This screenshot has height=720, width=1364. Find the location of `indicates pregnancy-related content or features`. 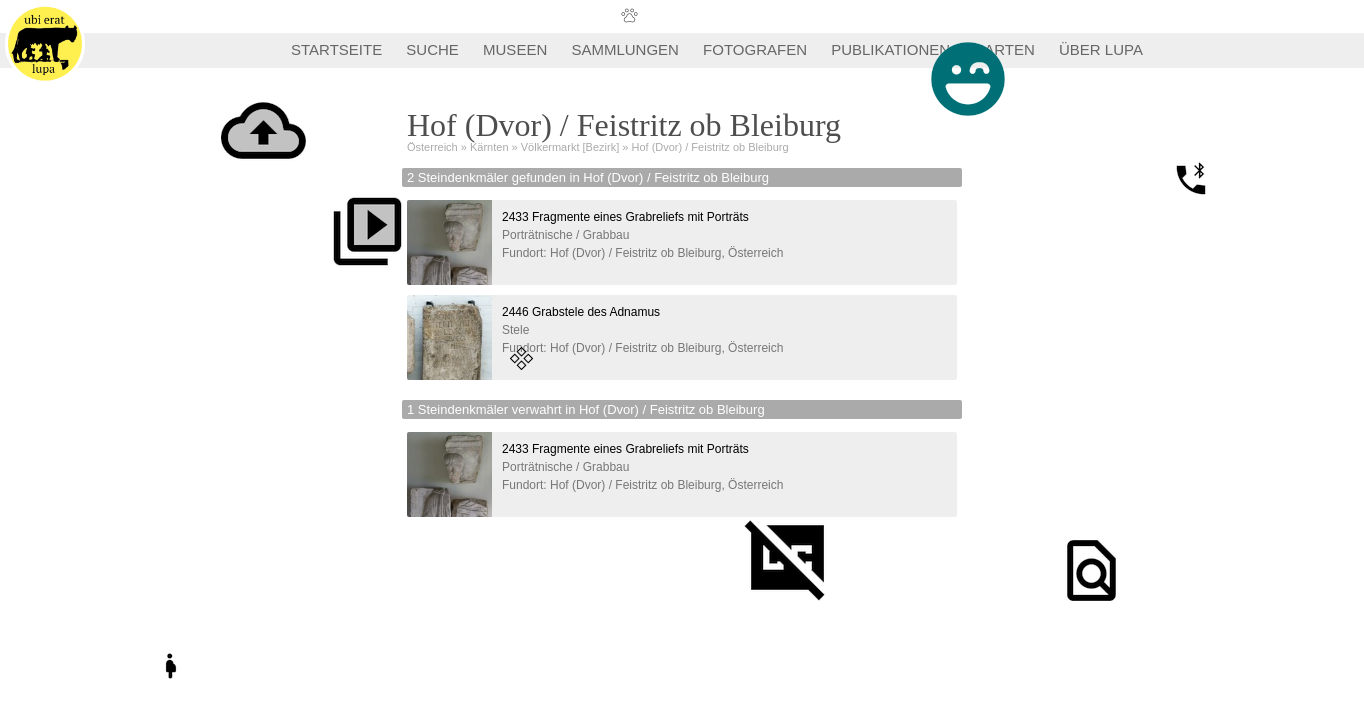

indicates pregnancy-related content or features is located at coordinates (171, 666).